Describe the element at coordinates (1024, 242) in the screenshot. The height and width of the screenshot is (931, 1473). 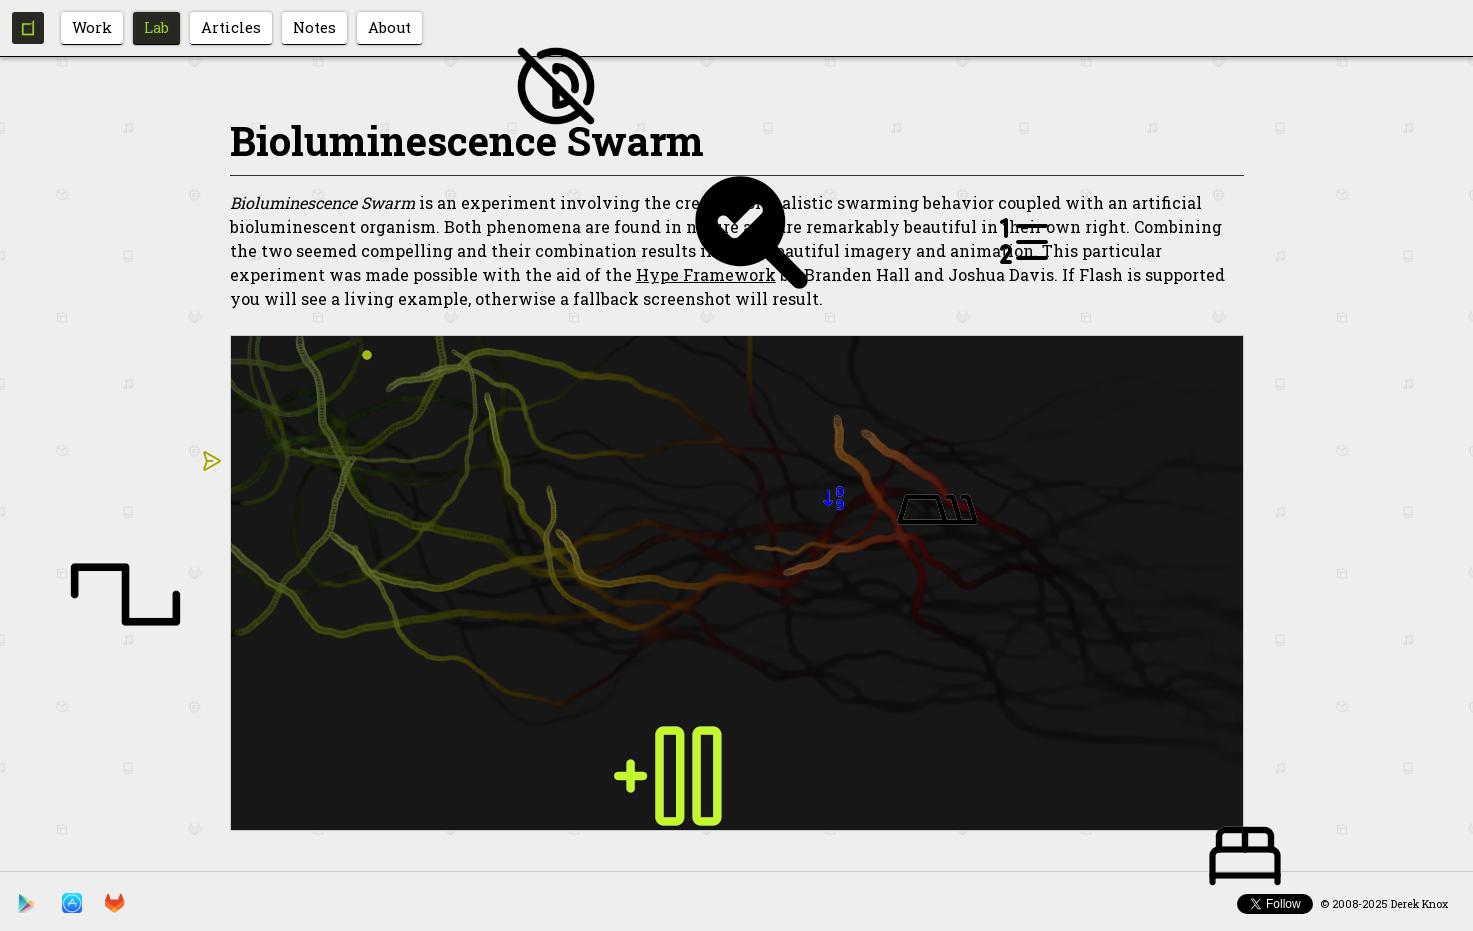
I see `create a numbered list` at that location.